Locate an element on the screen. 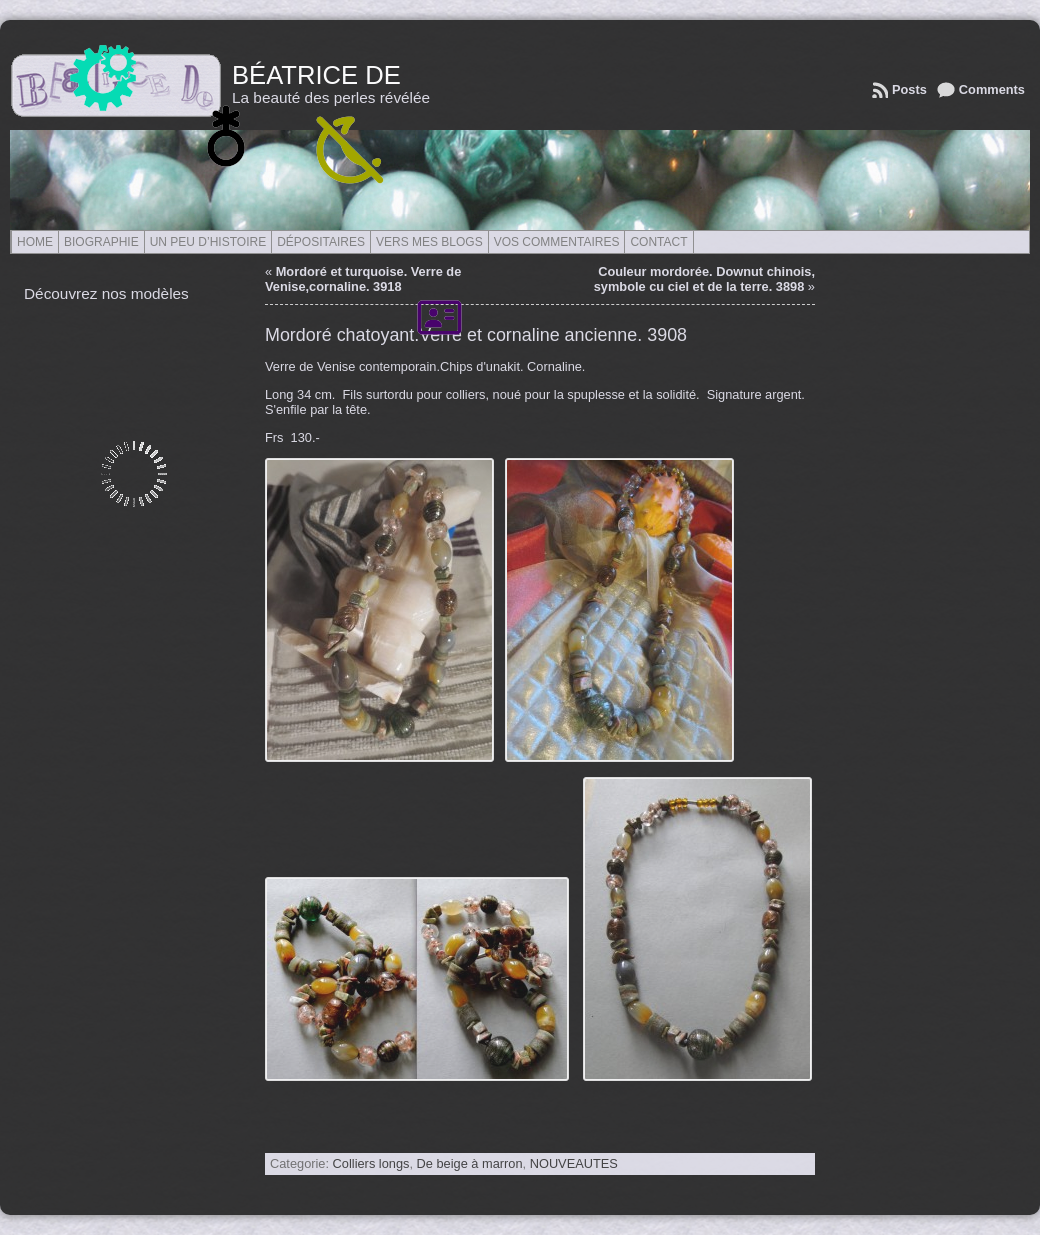 Image resolution: width=1040 pixels, height=1235 pixels. view contact details is located at coordinates (439, 317).